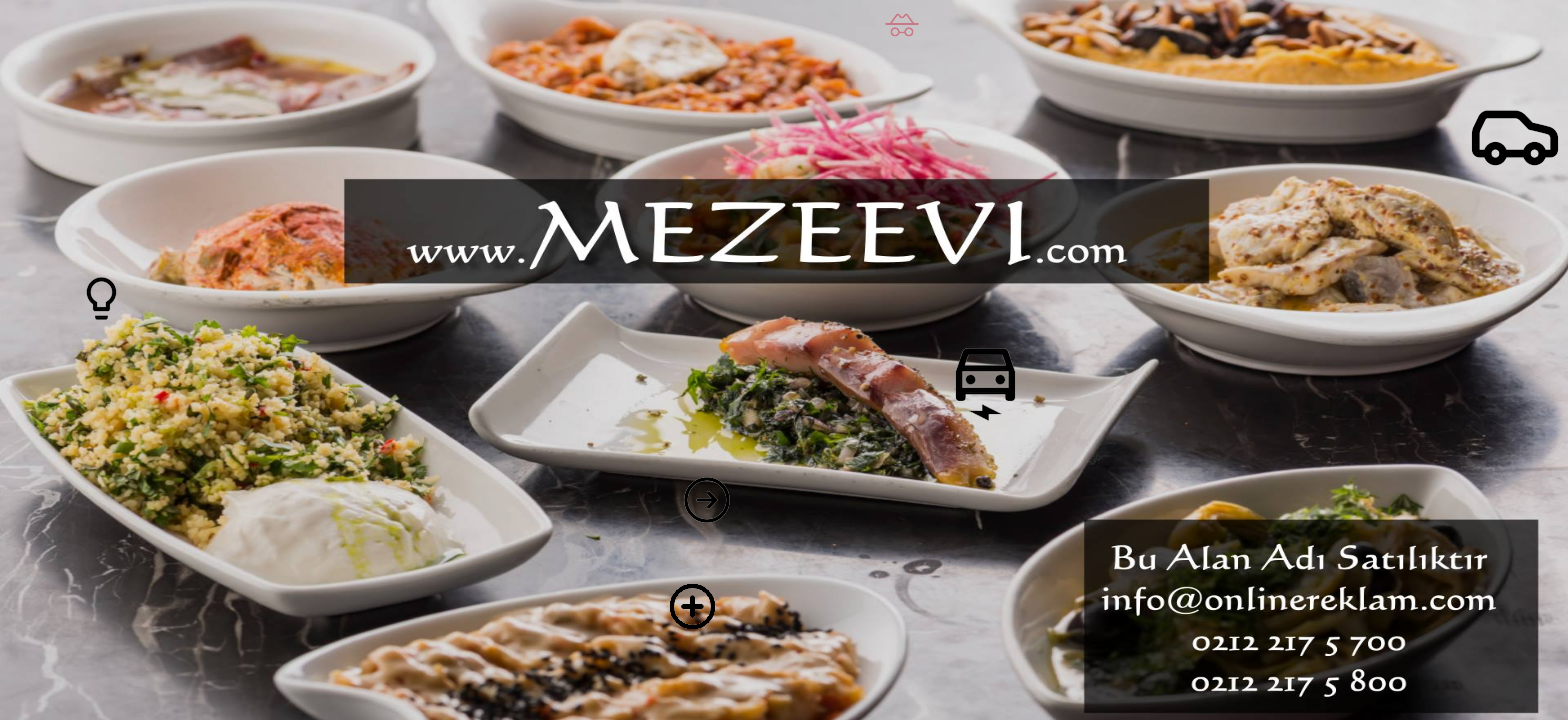 Image resolution: width=1568 pixels, height=720 pixels. Describe the element at coordinates (902, 25) in the screenshot. I see `enable incognito or private browsing mode` at that location.